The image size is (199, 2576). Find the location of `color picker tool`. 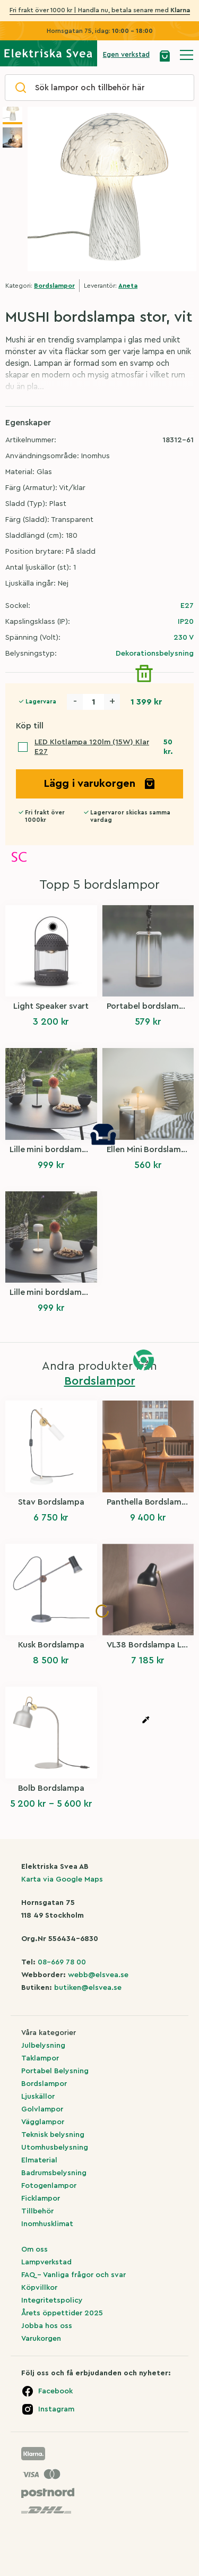

color picker tool is located at coordinates (146, 1720).